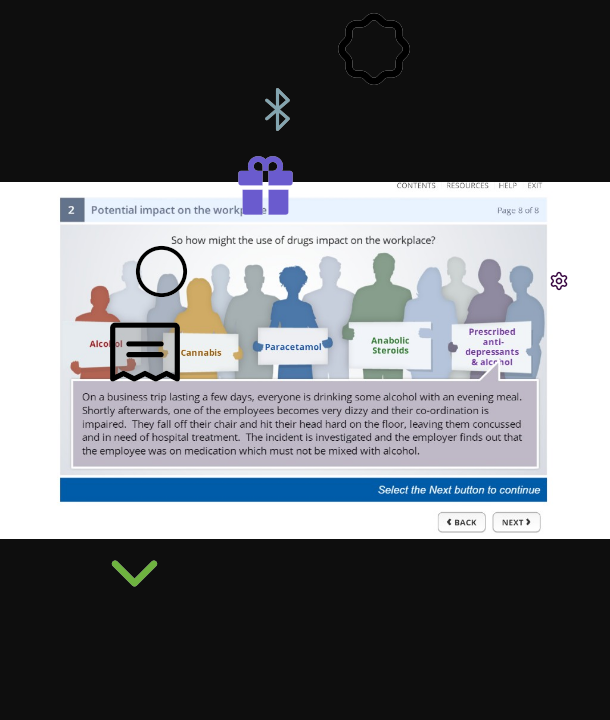  I want to click on toggle bluetooth connectivity on or off, so click(277, 109).